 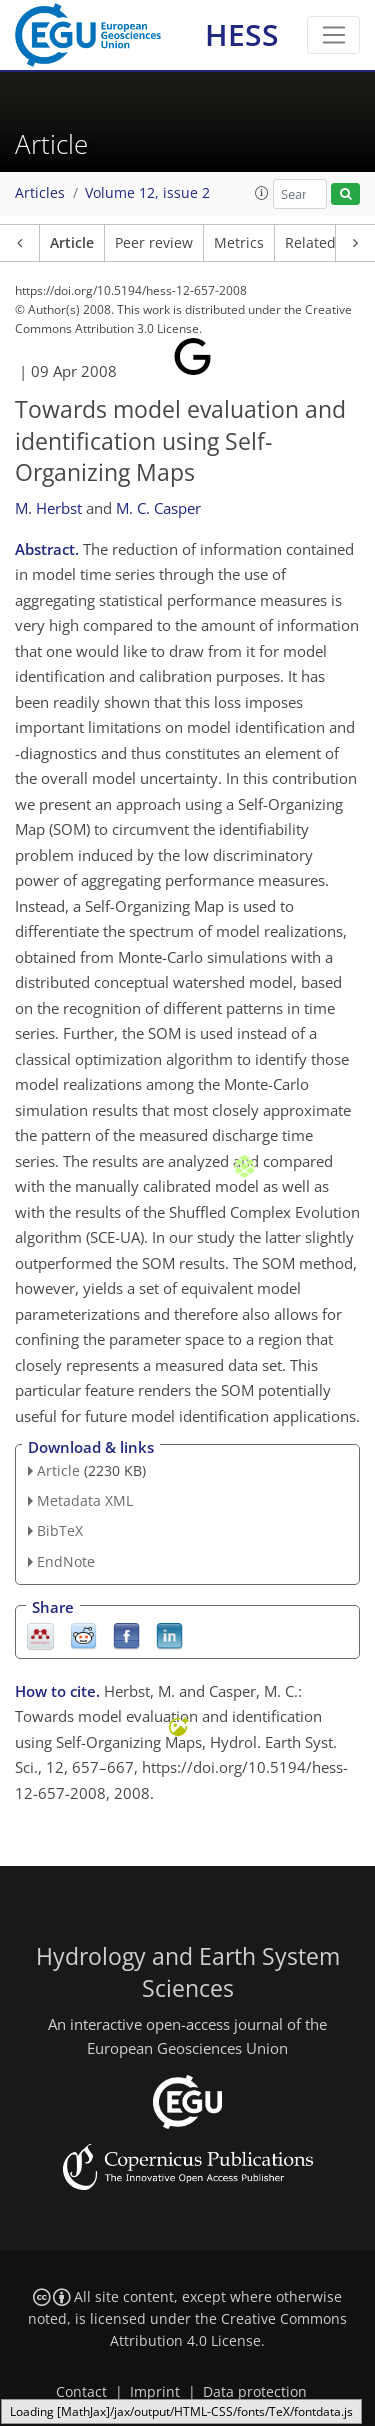 What do you see at coordinates (178, 1727) in the screenshot?
I see `generate ai-enhanced image` at bounding box center [178, 1727].